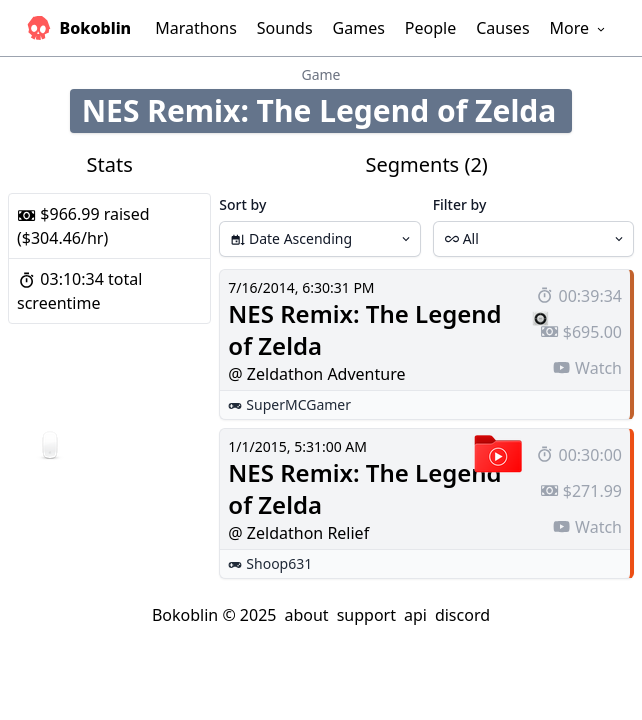  Describe the element at coordinates (498, 455) in the screenshot. I see `open folder containing youtube music files` at that location.